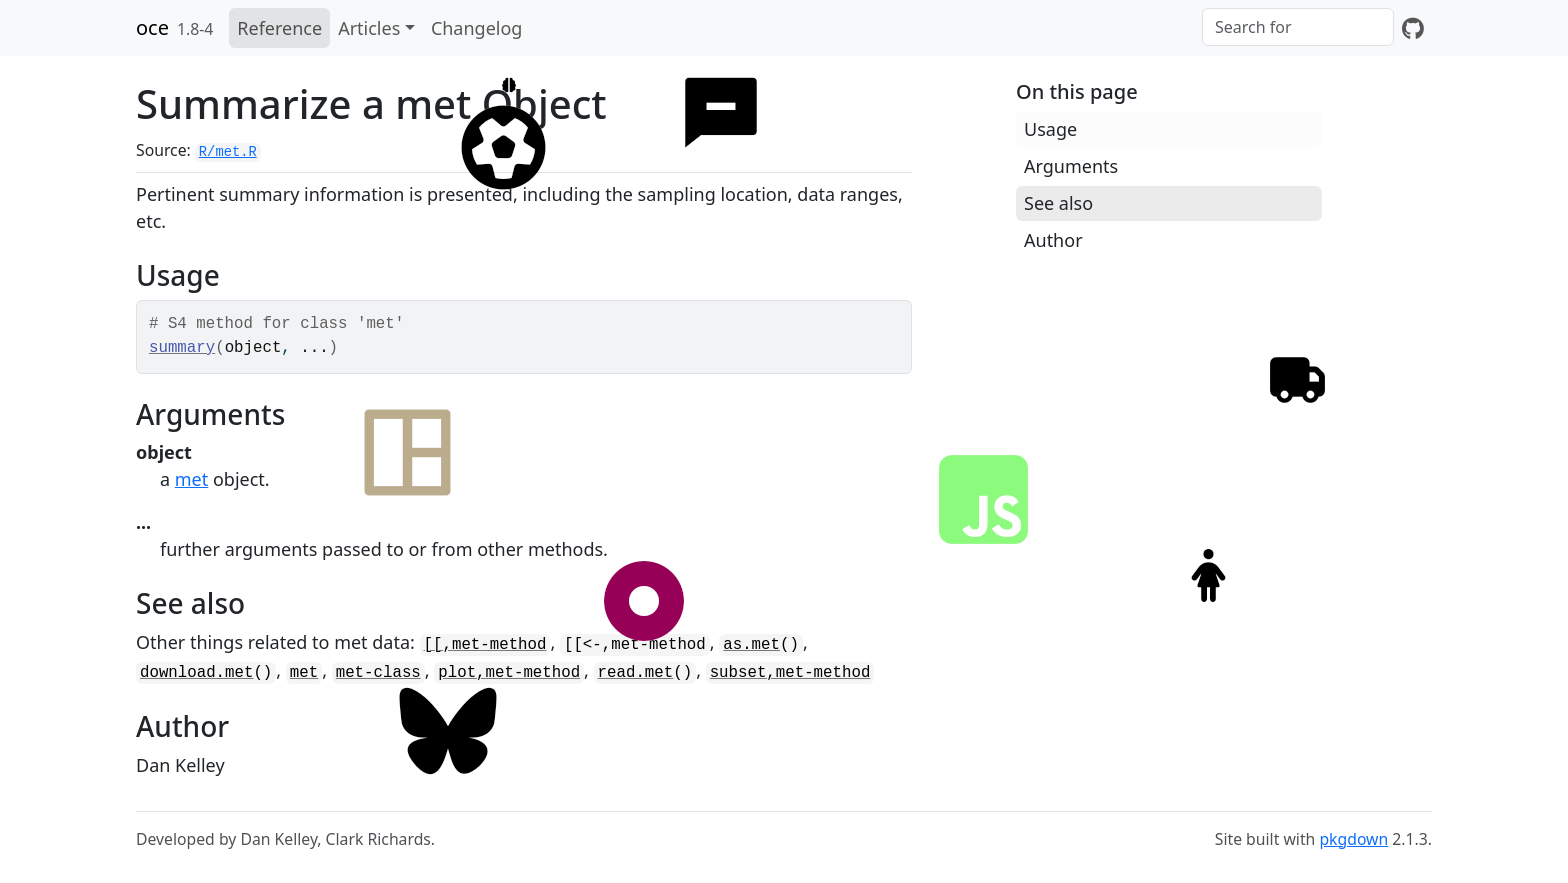 This screenshot has height=883, width=1568. Describe the element at coordinates (1297, 378) in the screenshot. I see `view shipping or delivery status` at that location.